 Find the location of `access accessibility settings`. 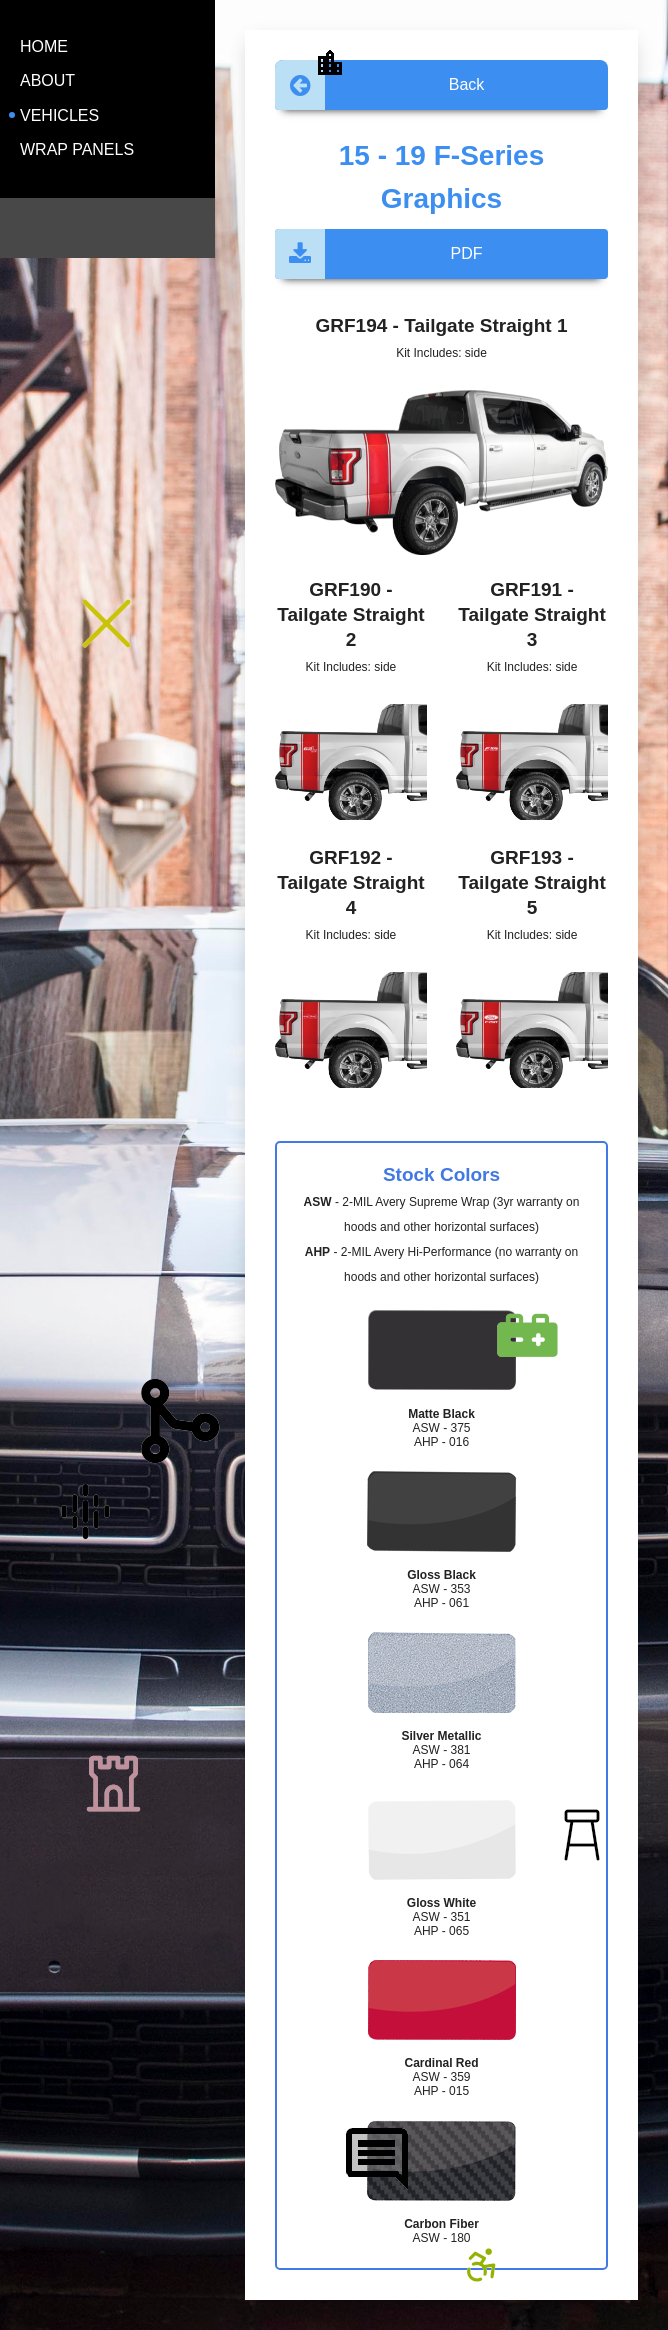

access accessibility settings is located at coordinates (482, 2265).